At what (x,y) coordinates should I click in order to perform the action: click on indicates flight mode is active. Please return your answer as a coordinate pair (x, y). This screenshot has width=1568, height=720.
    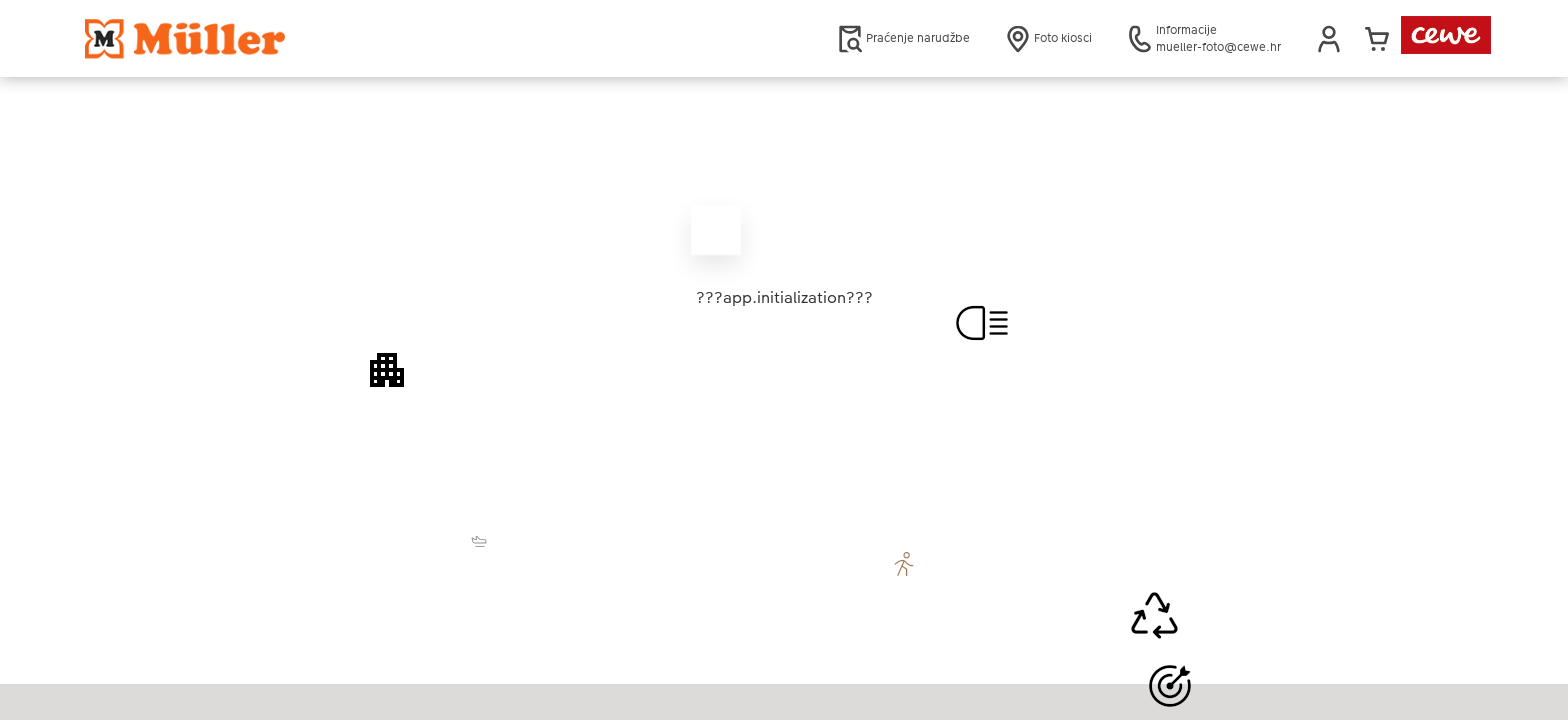
    Looking at the image, I should click on (479, 541).